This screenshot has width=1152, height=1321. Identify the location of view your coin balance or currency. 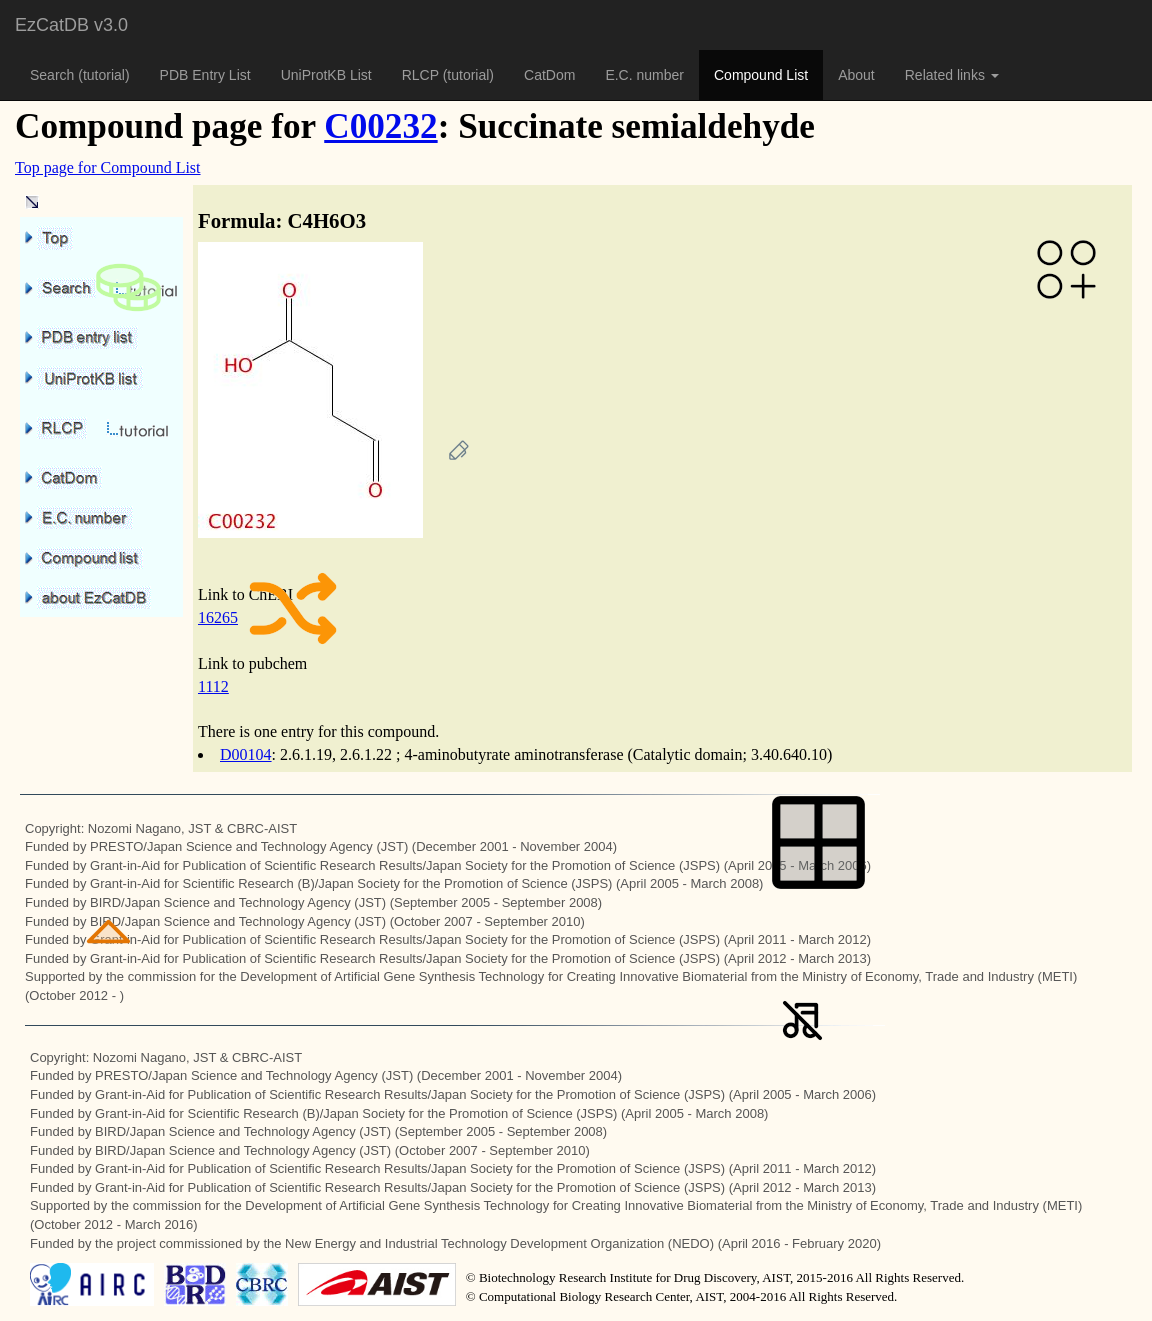
(128, 287).